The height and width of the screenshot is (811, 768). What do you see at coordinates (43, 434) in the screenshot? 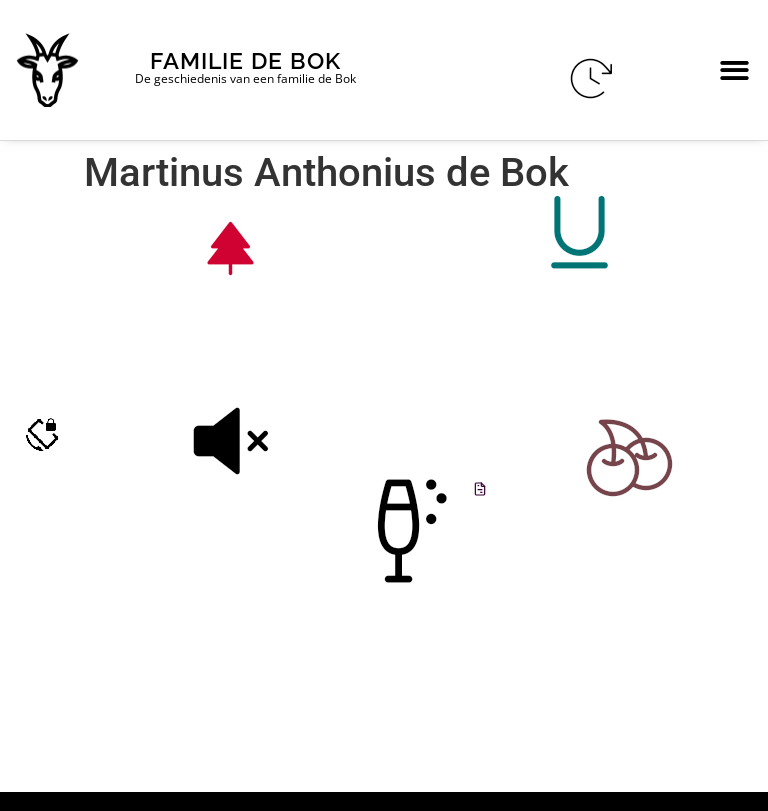
I see `screen rotation is locked` at bounding box center [43, 434].